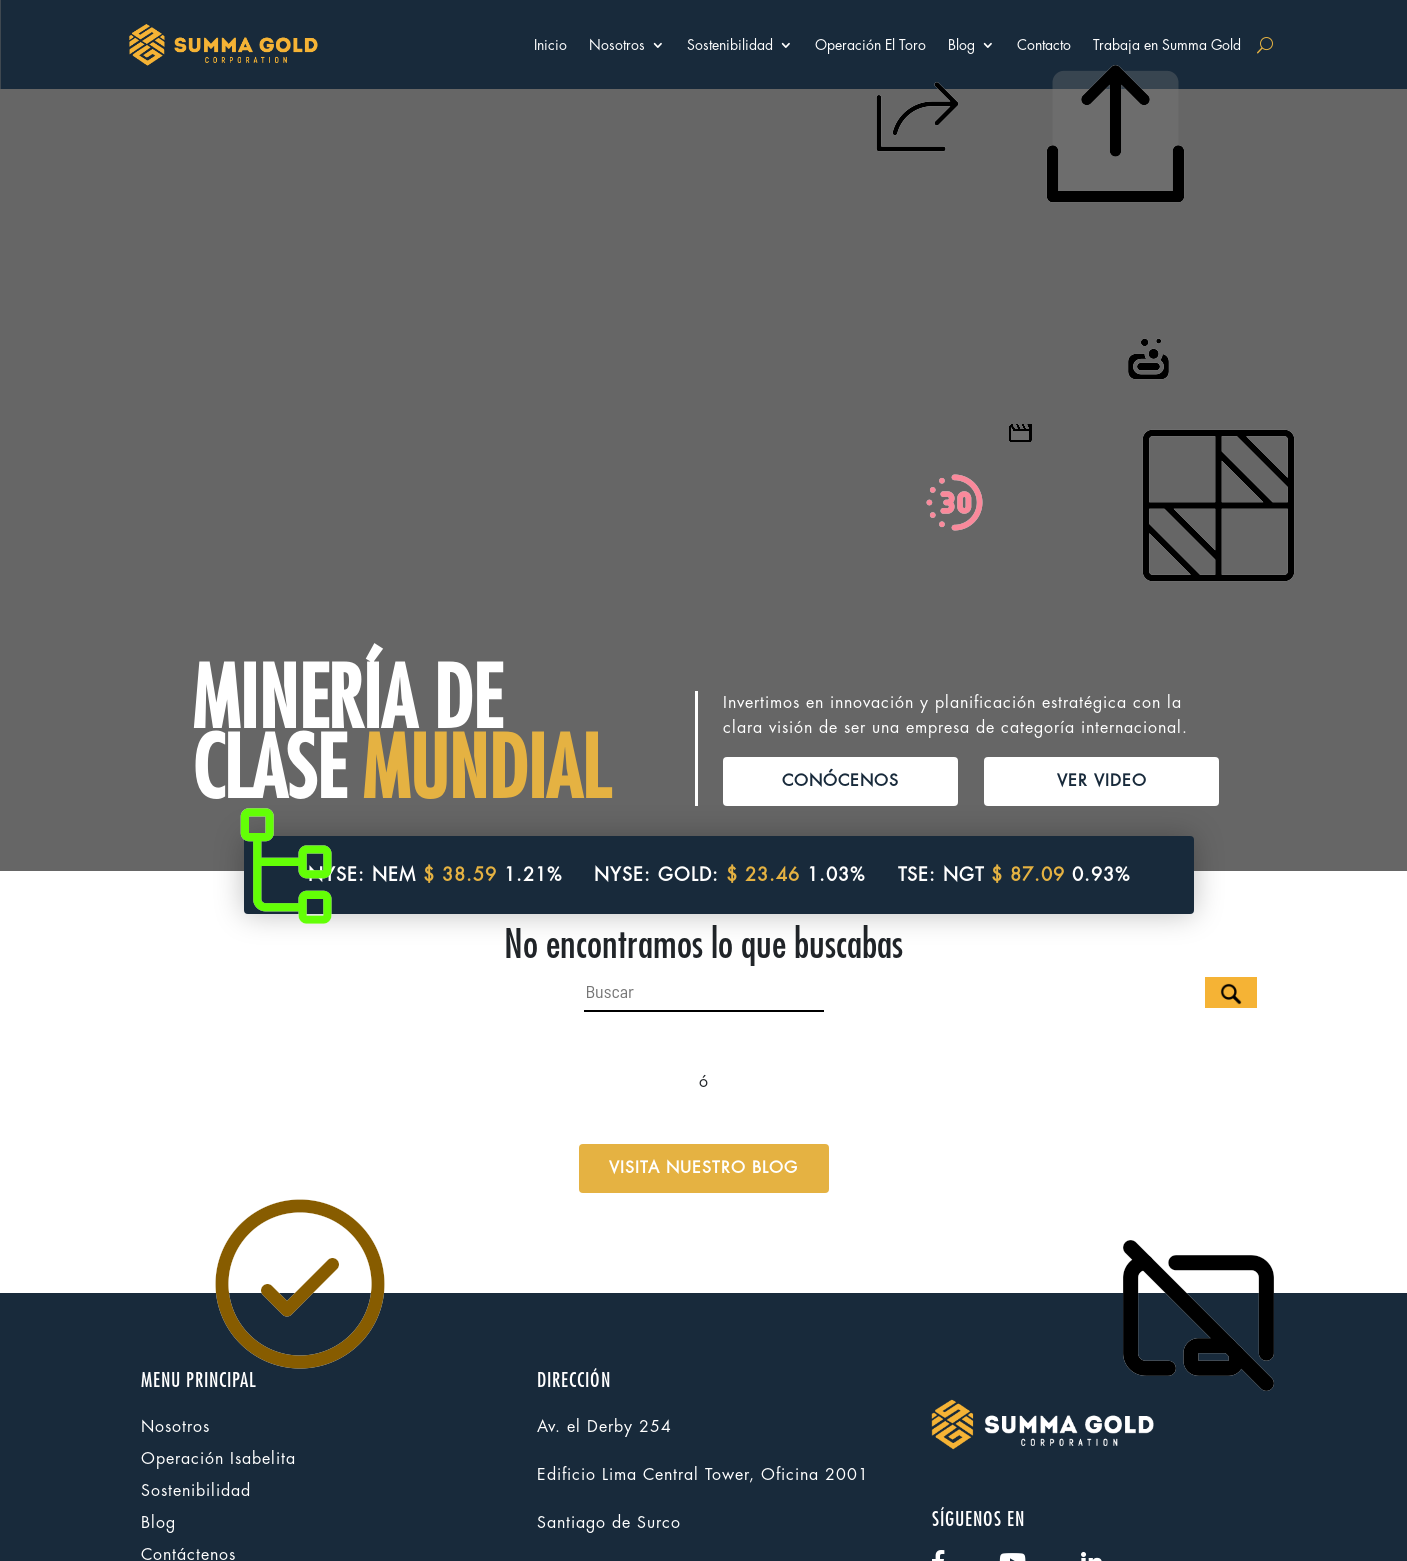 The image size is (1407, 1561). Describe the element at coordinates (954, 502) in the screenshot. I see `set timer for 30 seconds or minutes` at that location.